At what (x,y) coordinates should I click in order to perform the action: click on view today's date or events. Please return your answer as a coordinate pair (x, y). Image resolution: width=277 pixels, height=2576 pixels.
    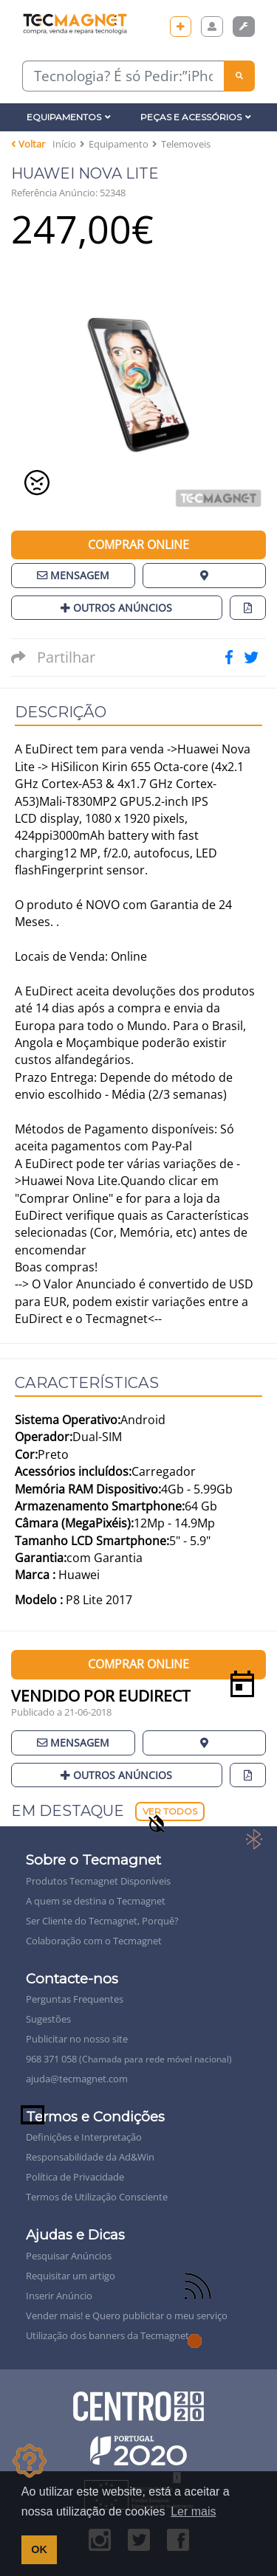
    Looking at the image, I should click on (242, 1685).